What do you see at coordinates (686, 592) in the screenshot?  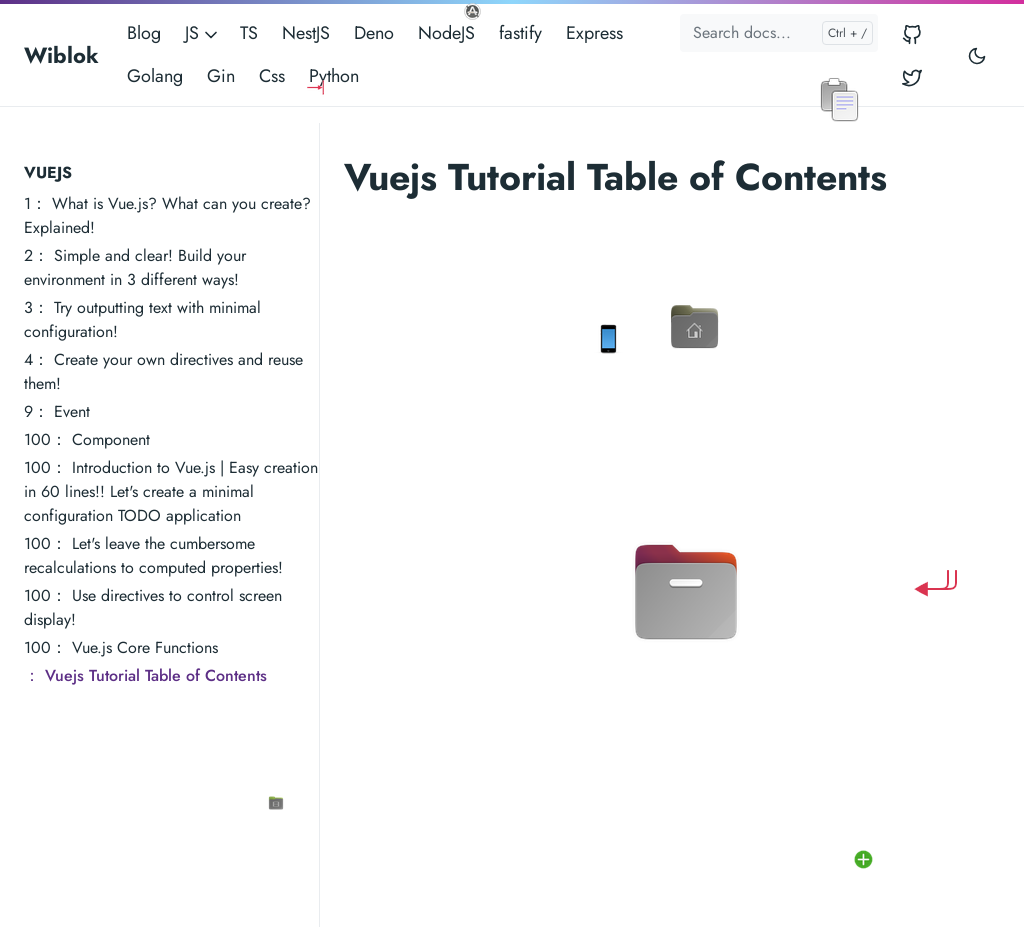 I see `open the file manager application` at bounding box center [686, 592].